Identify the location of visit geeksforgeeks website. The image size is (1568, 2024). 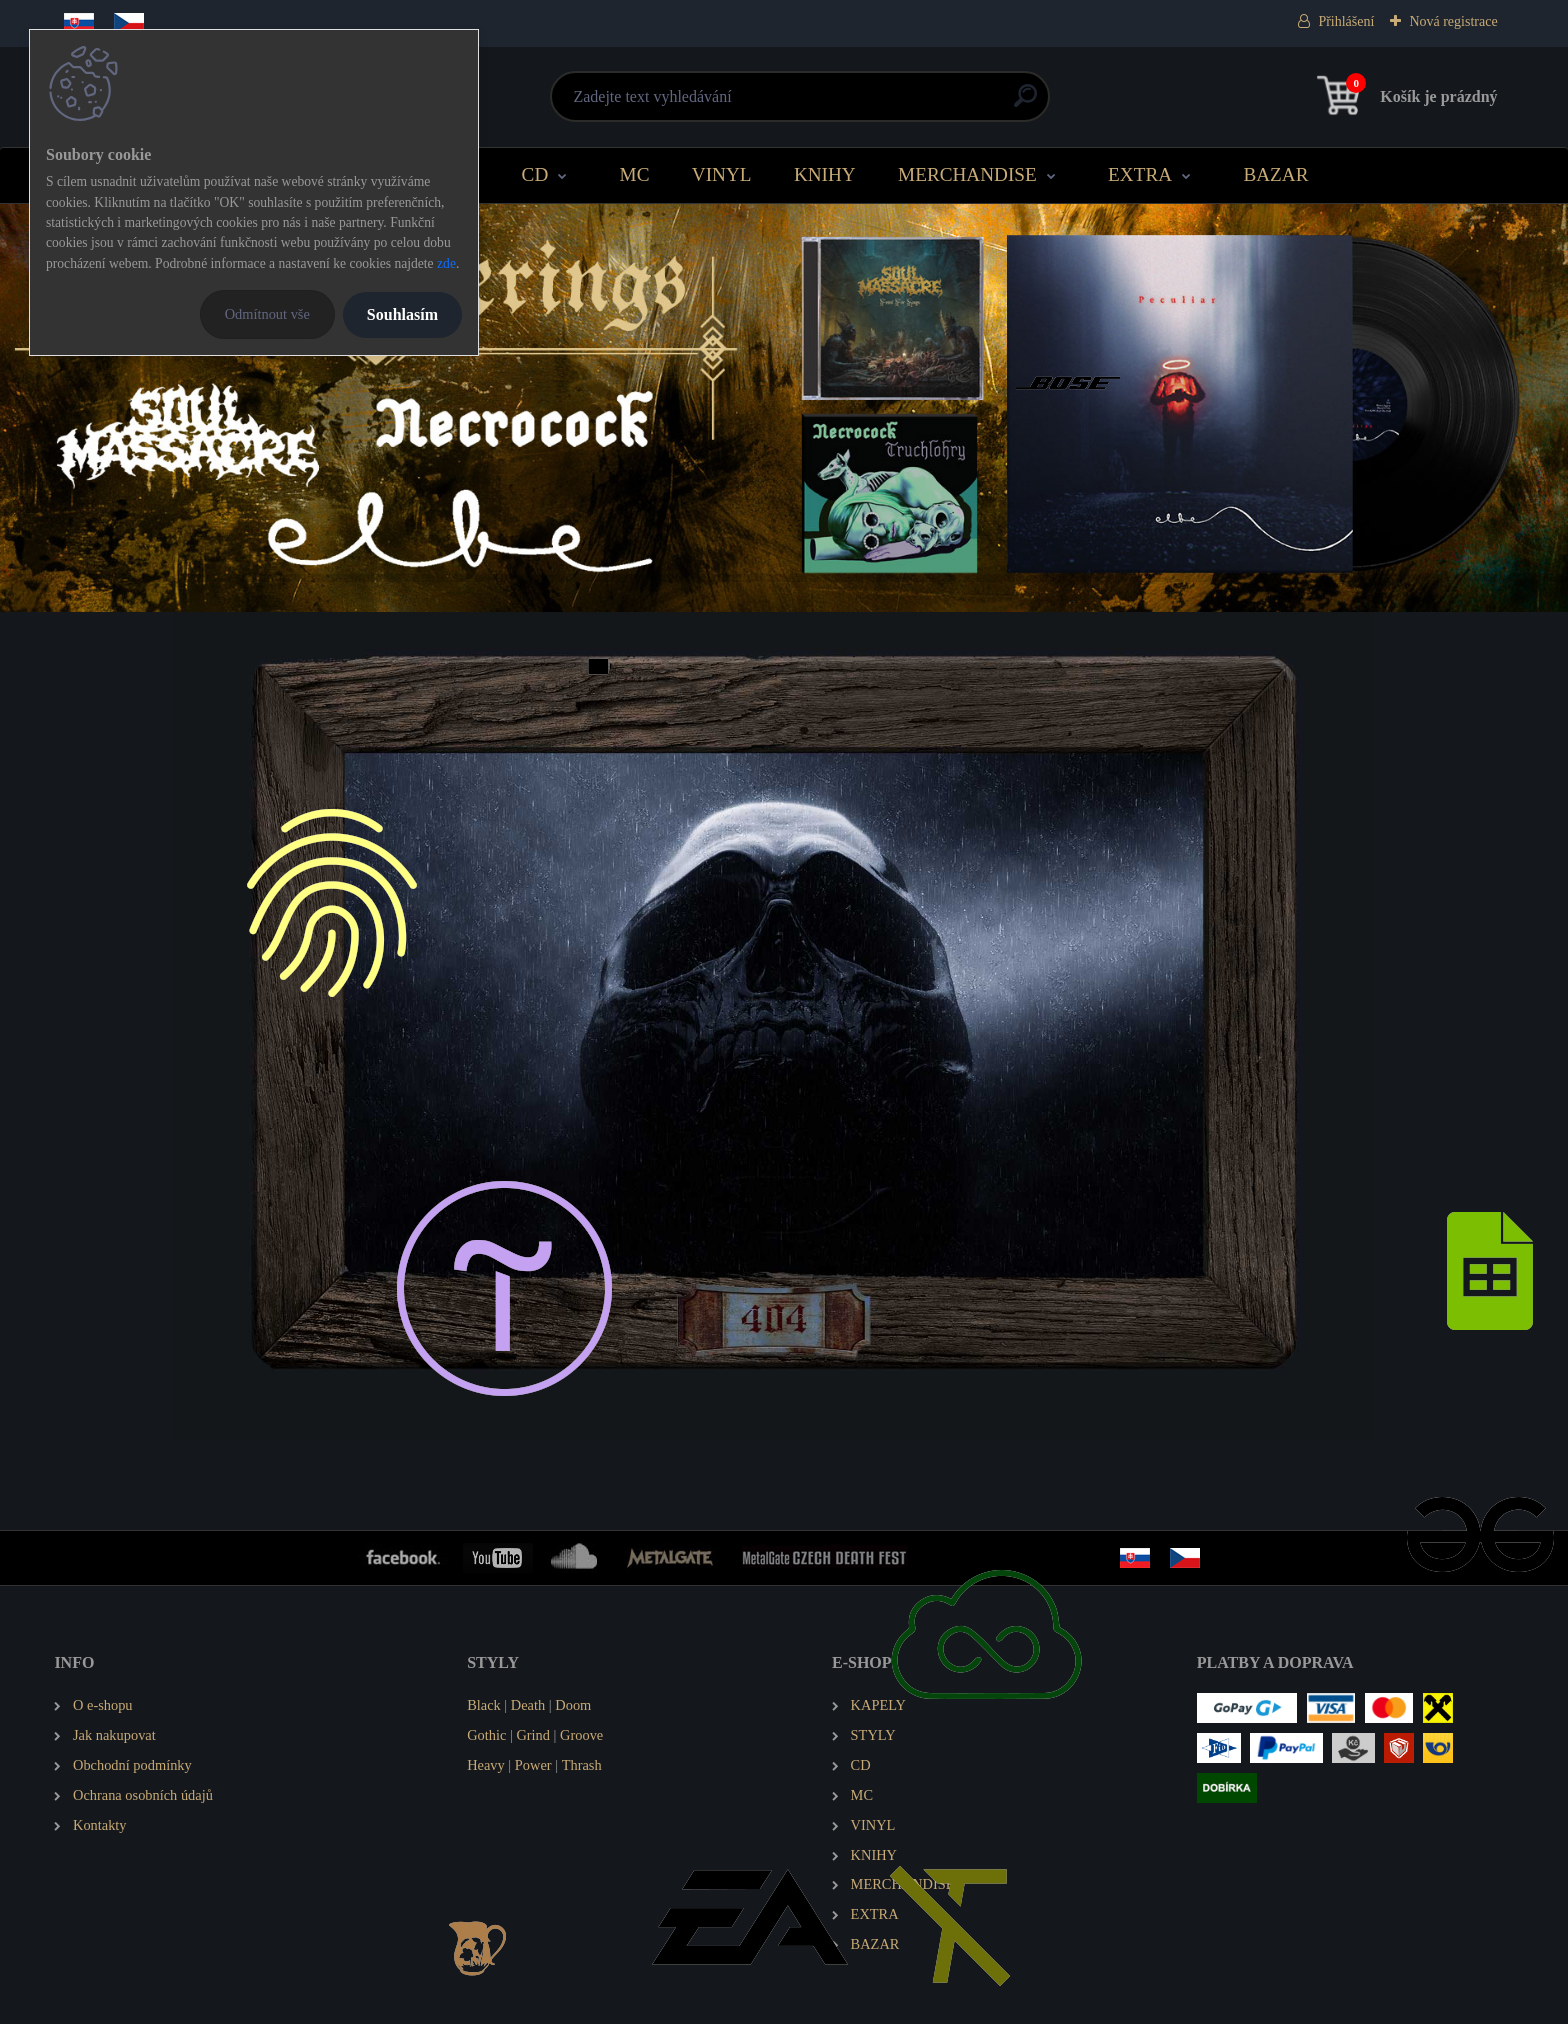
(1480, 1534).